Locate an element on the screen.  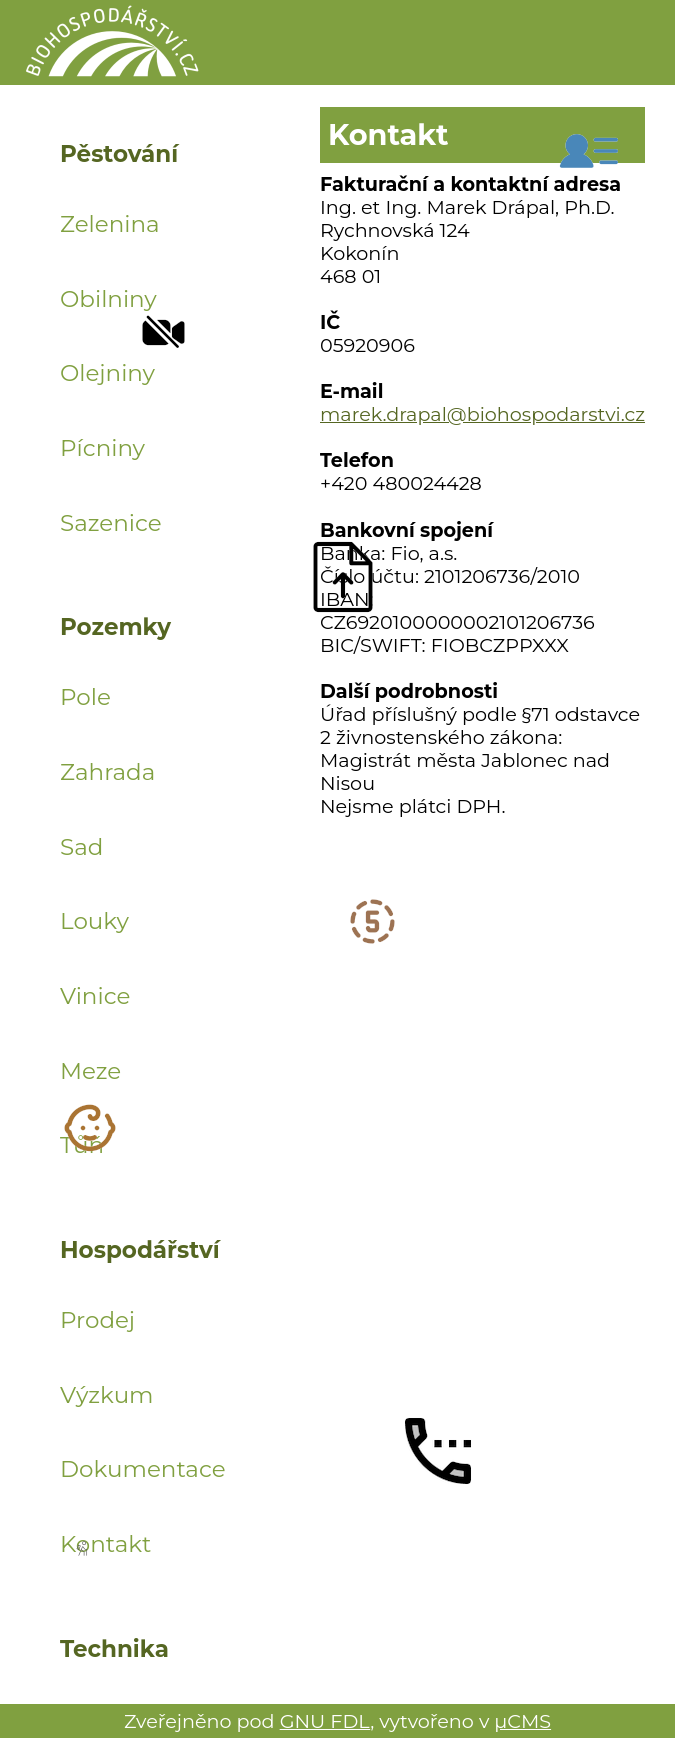
step 5 of a multi-step process is located at coordinates (372, 921).